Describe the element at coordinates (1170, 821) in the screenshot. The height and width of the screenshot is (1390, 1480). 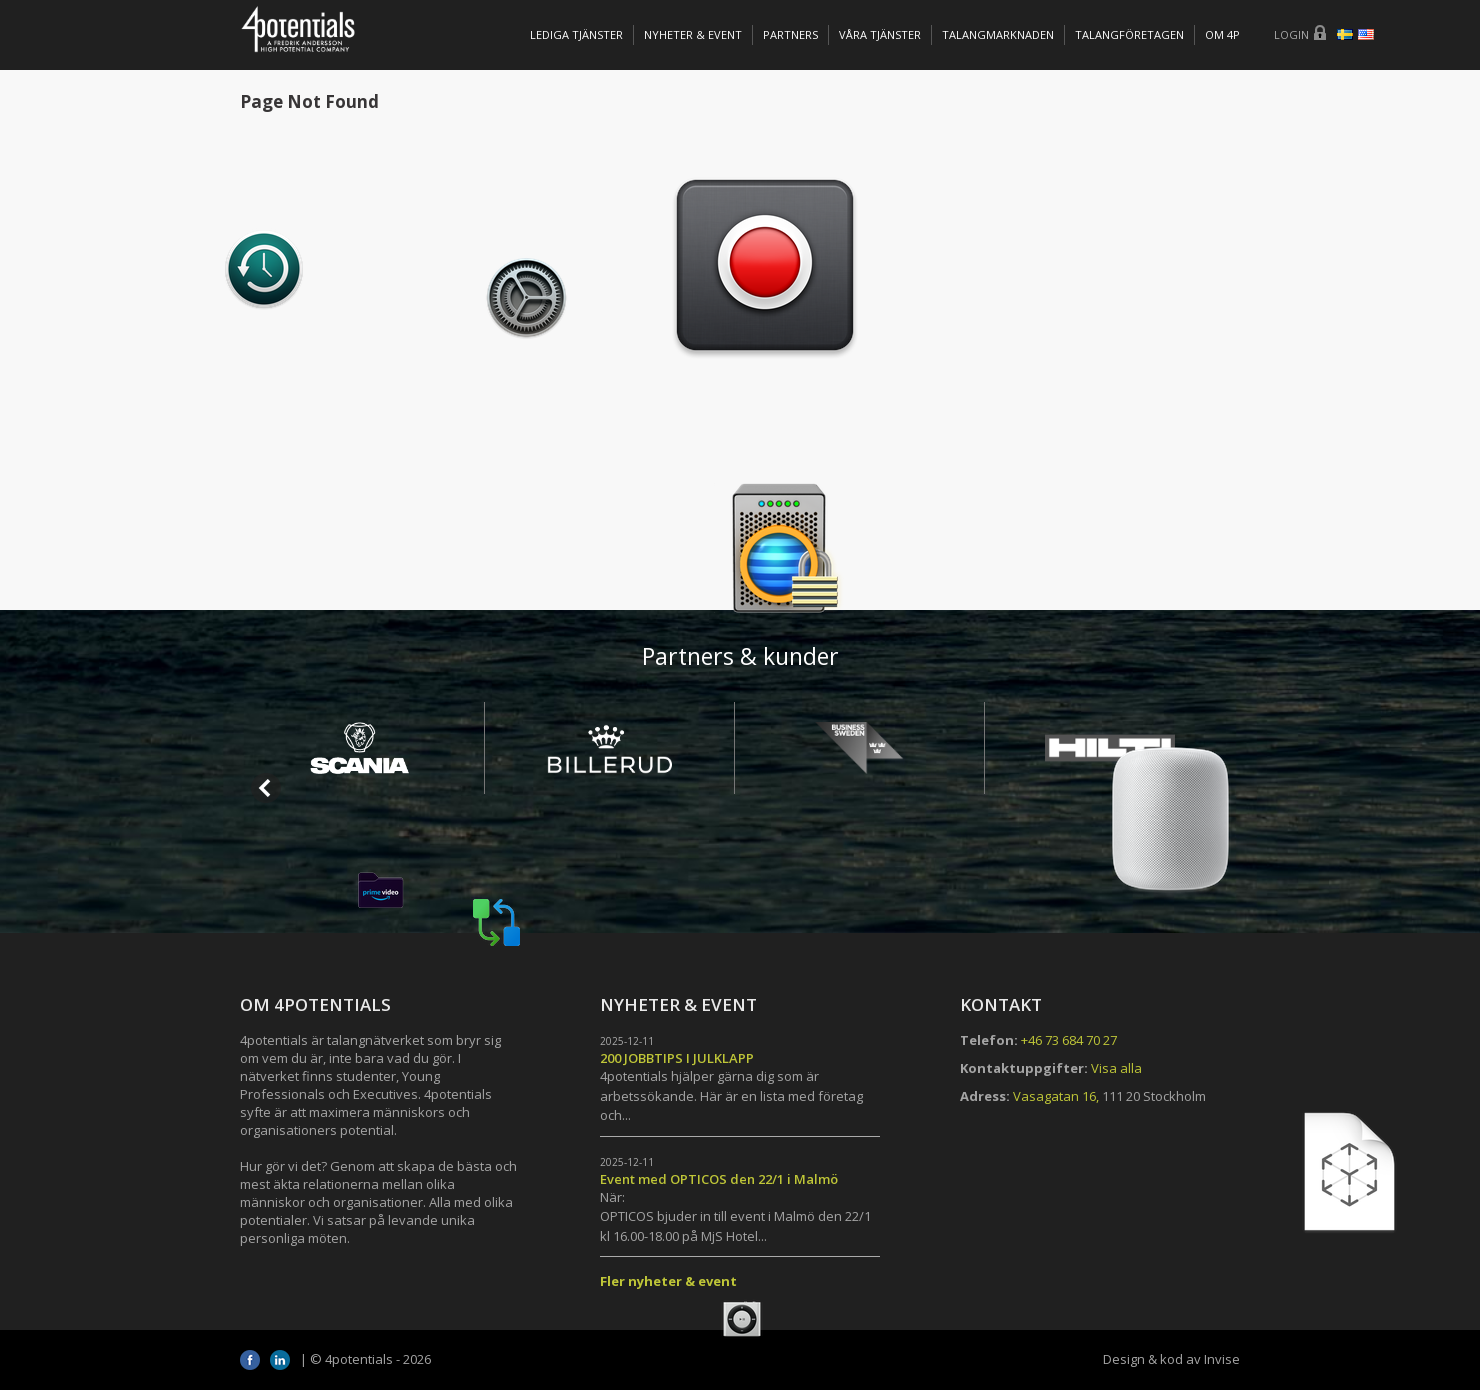
I see `apple homepod smart speaker device` at that location.